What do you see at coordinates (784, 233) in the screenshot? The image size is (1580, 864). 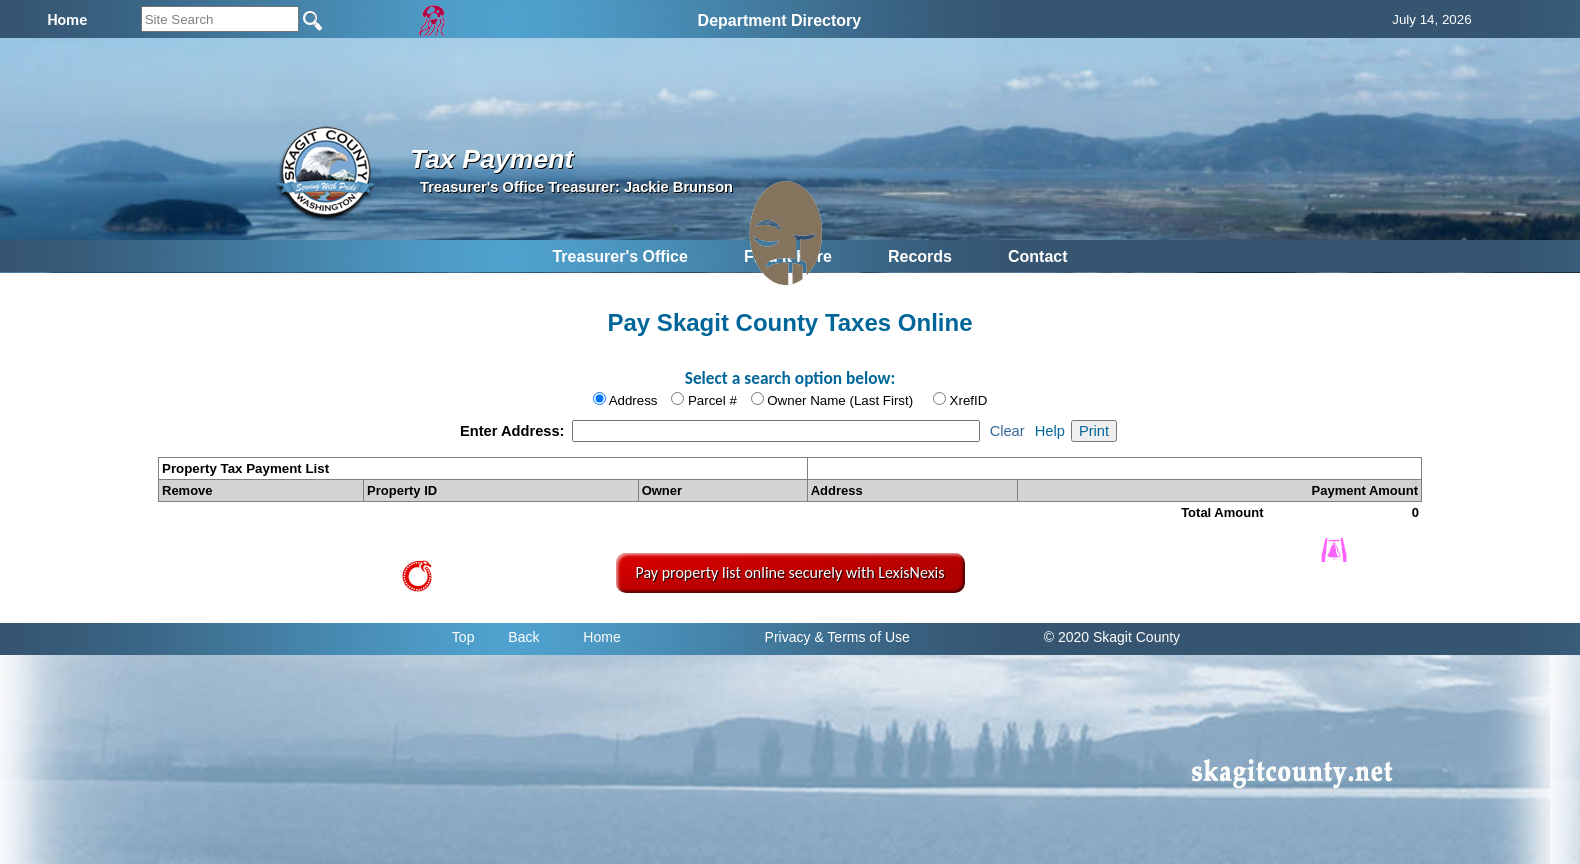 I see `indicates a defeated or knocked out character` at bounding box center [784, 233].